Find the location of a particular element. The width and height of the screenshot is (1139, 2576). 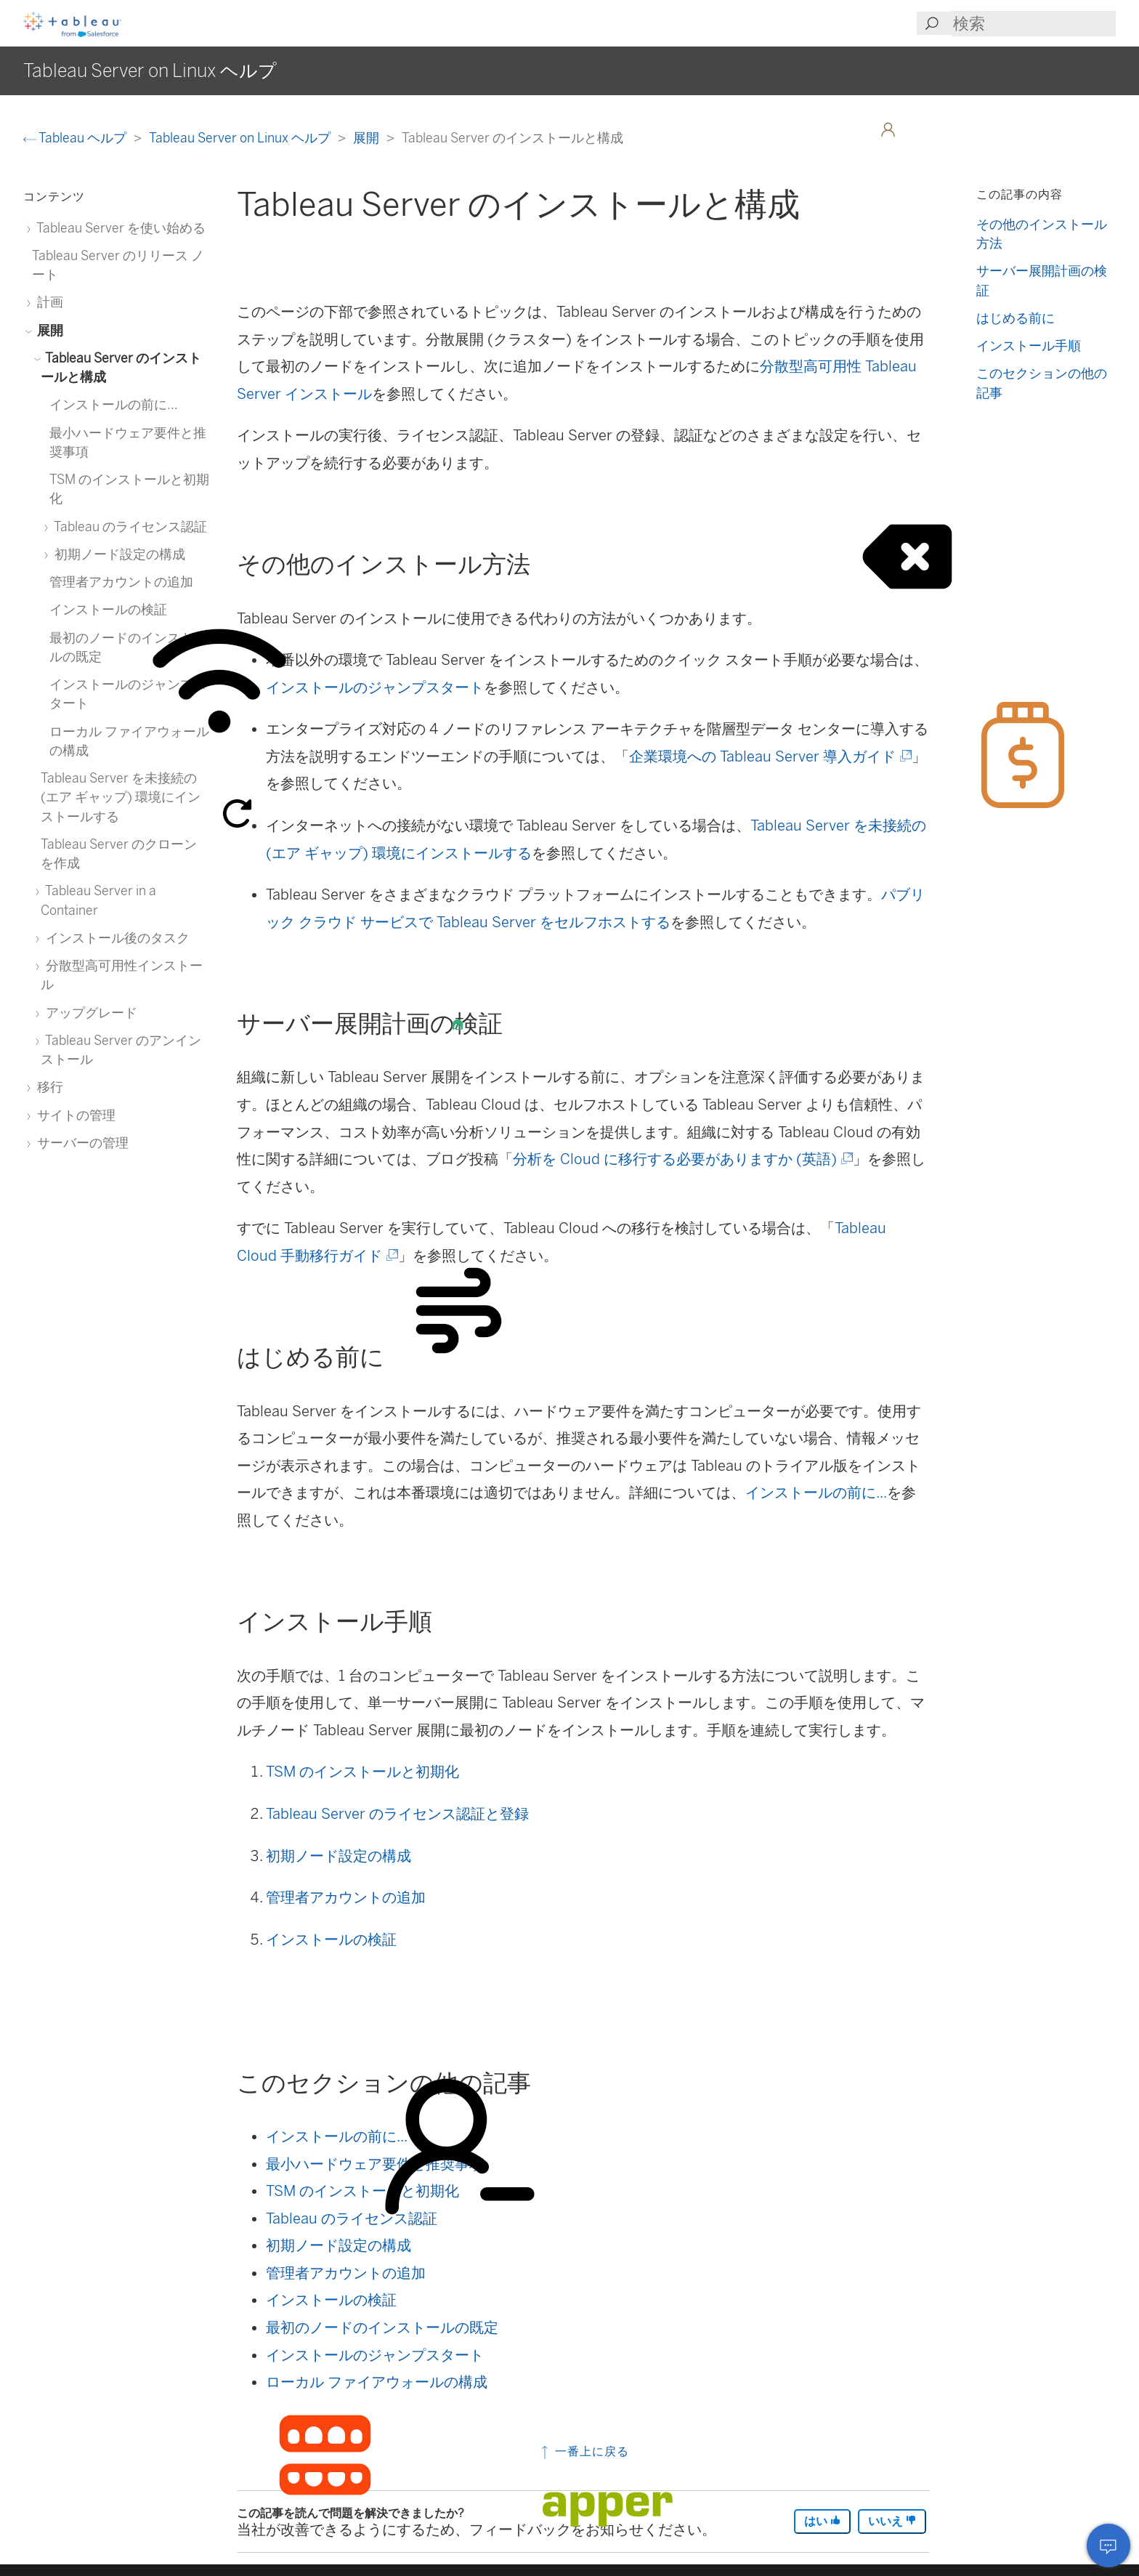

leave a tip or donation is located at coordinates (1023, 755).